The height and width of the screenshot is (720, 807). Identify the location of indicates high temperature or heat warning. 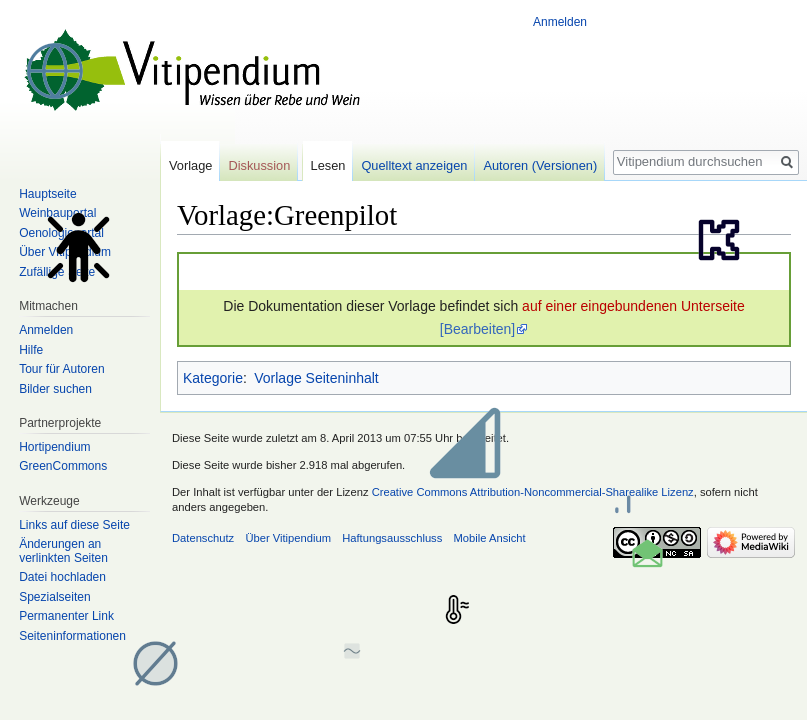
(454, 609).